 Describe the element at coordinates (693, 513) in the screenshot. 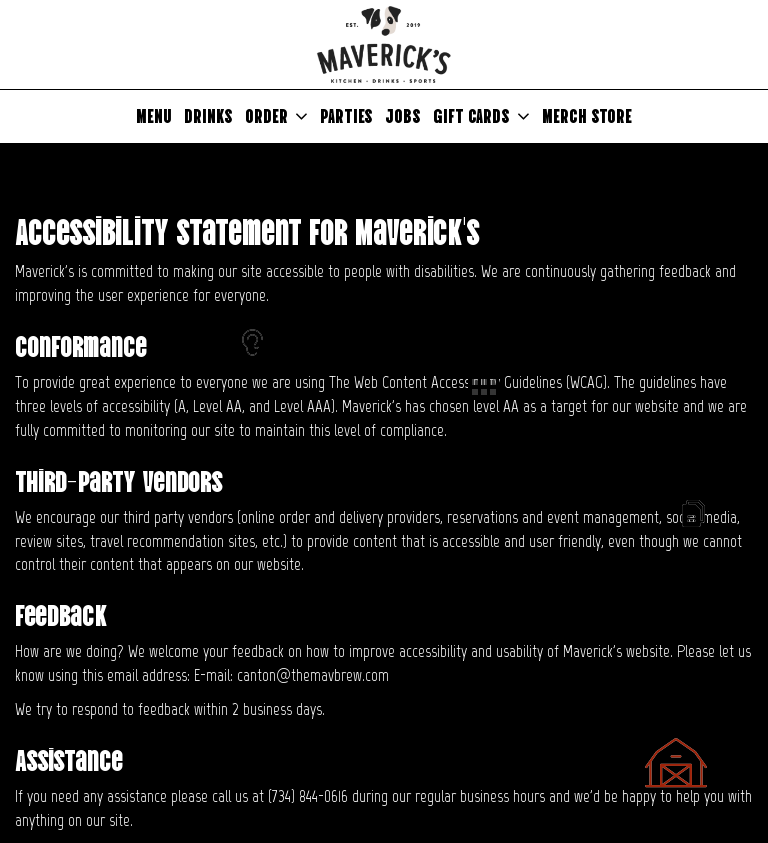

I see `access your files or documents` at that location.